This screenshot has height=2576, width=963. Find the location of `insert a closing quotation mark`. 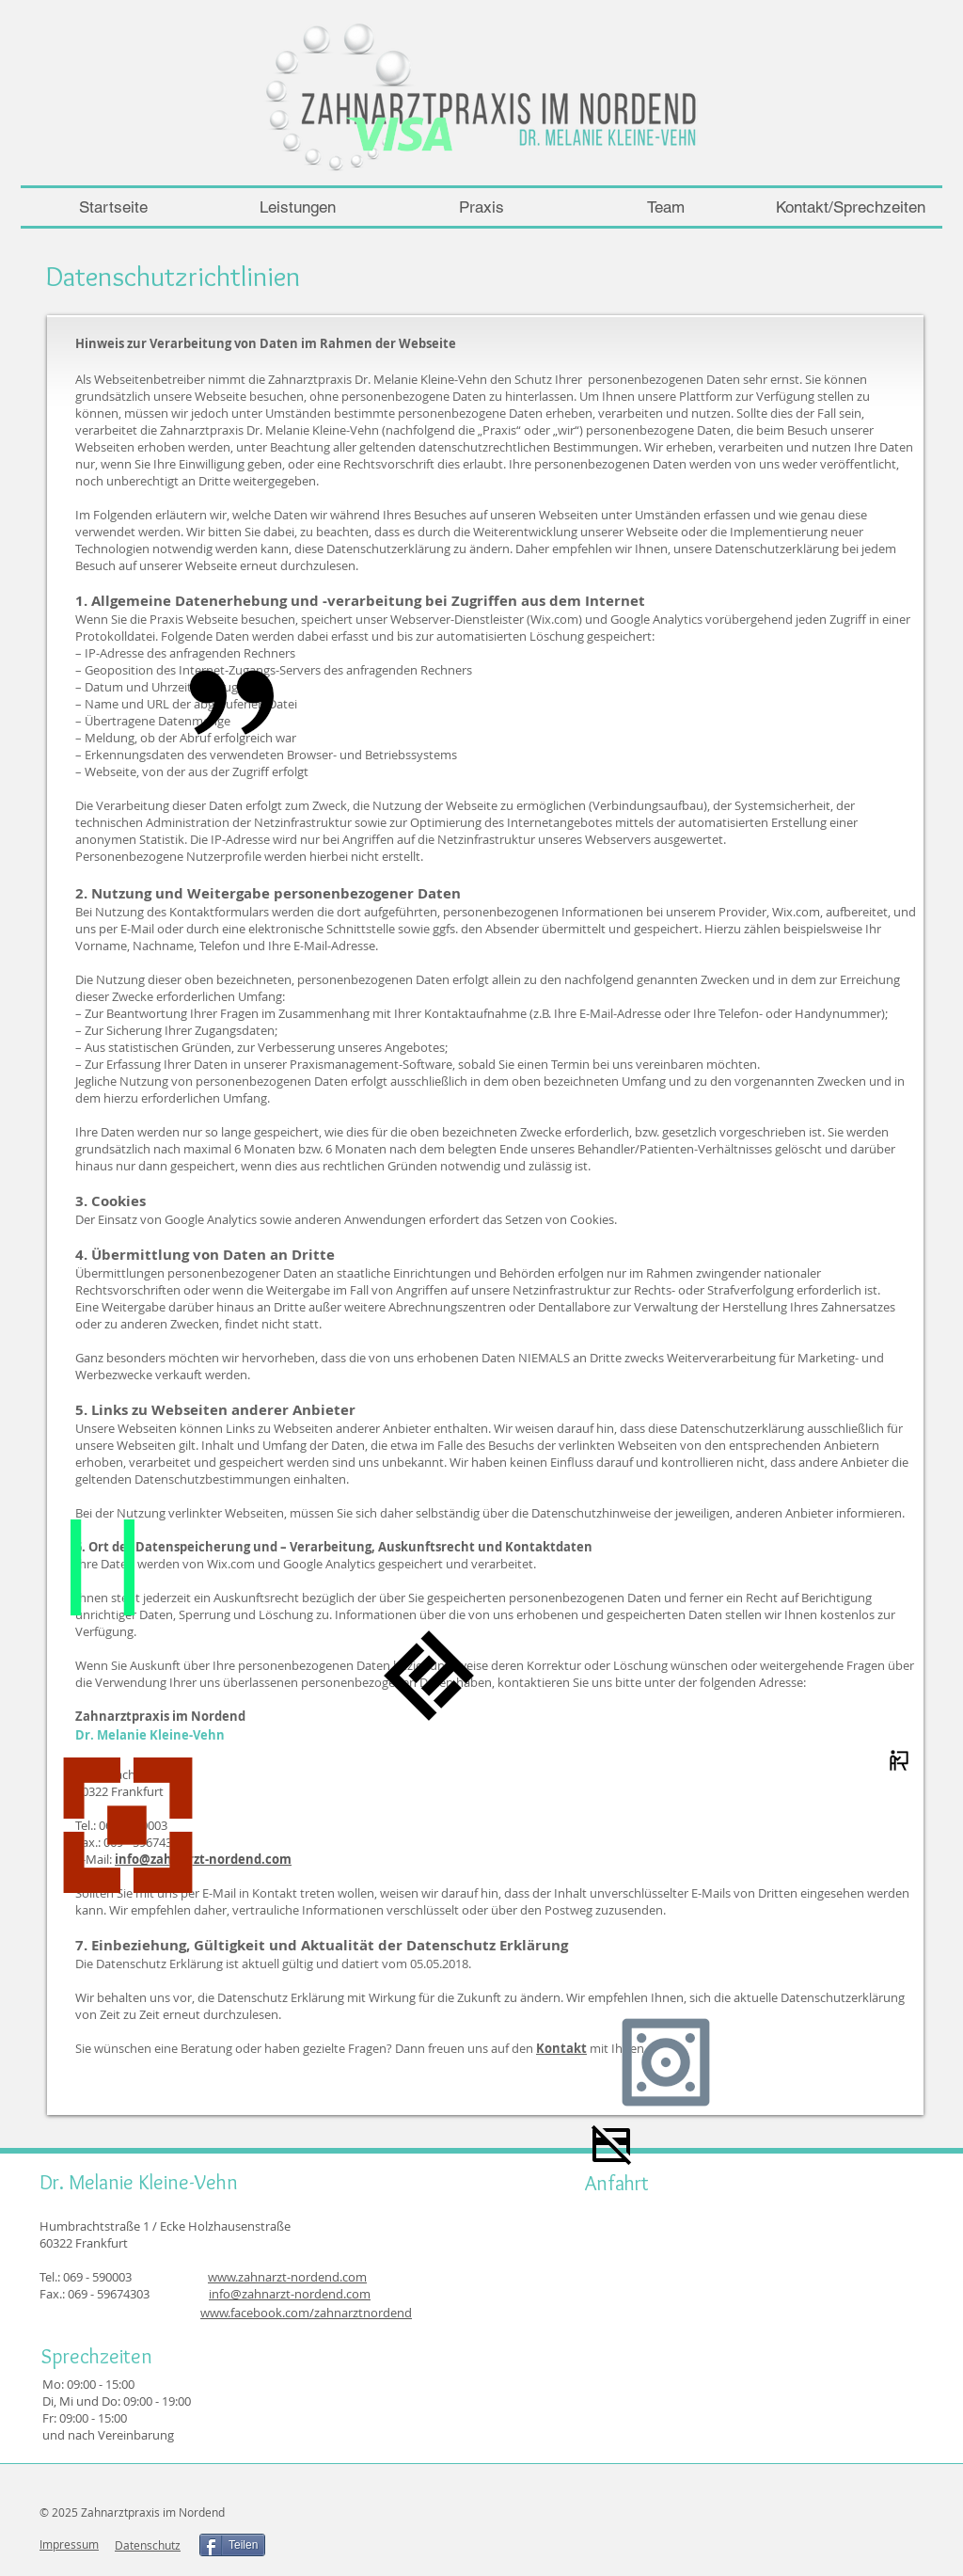

insert a closing quotation mark is located at coordinates (231, 701).